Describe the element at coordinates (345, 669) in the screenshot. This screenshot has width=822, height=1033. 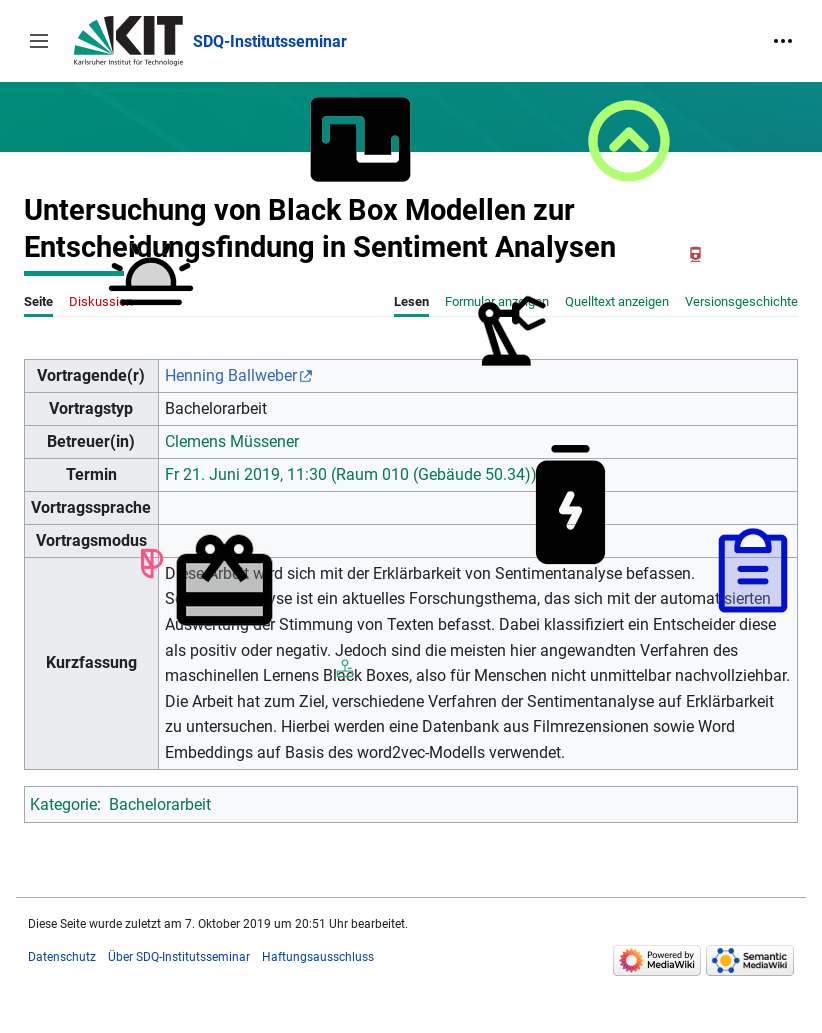
I see `access game controller settings` at that location.